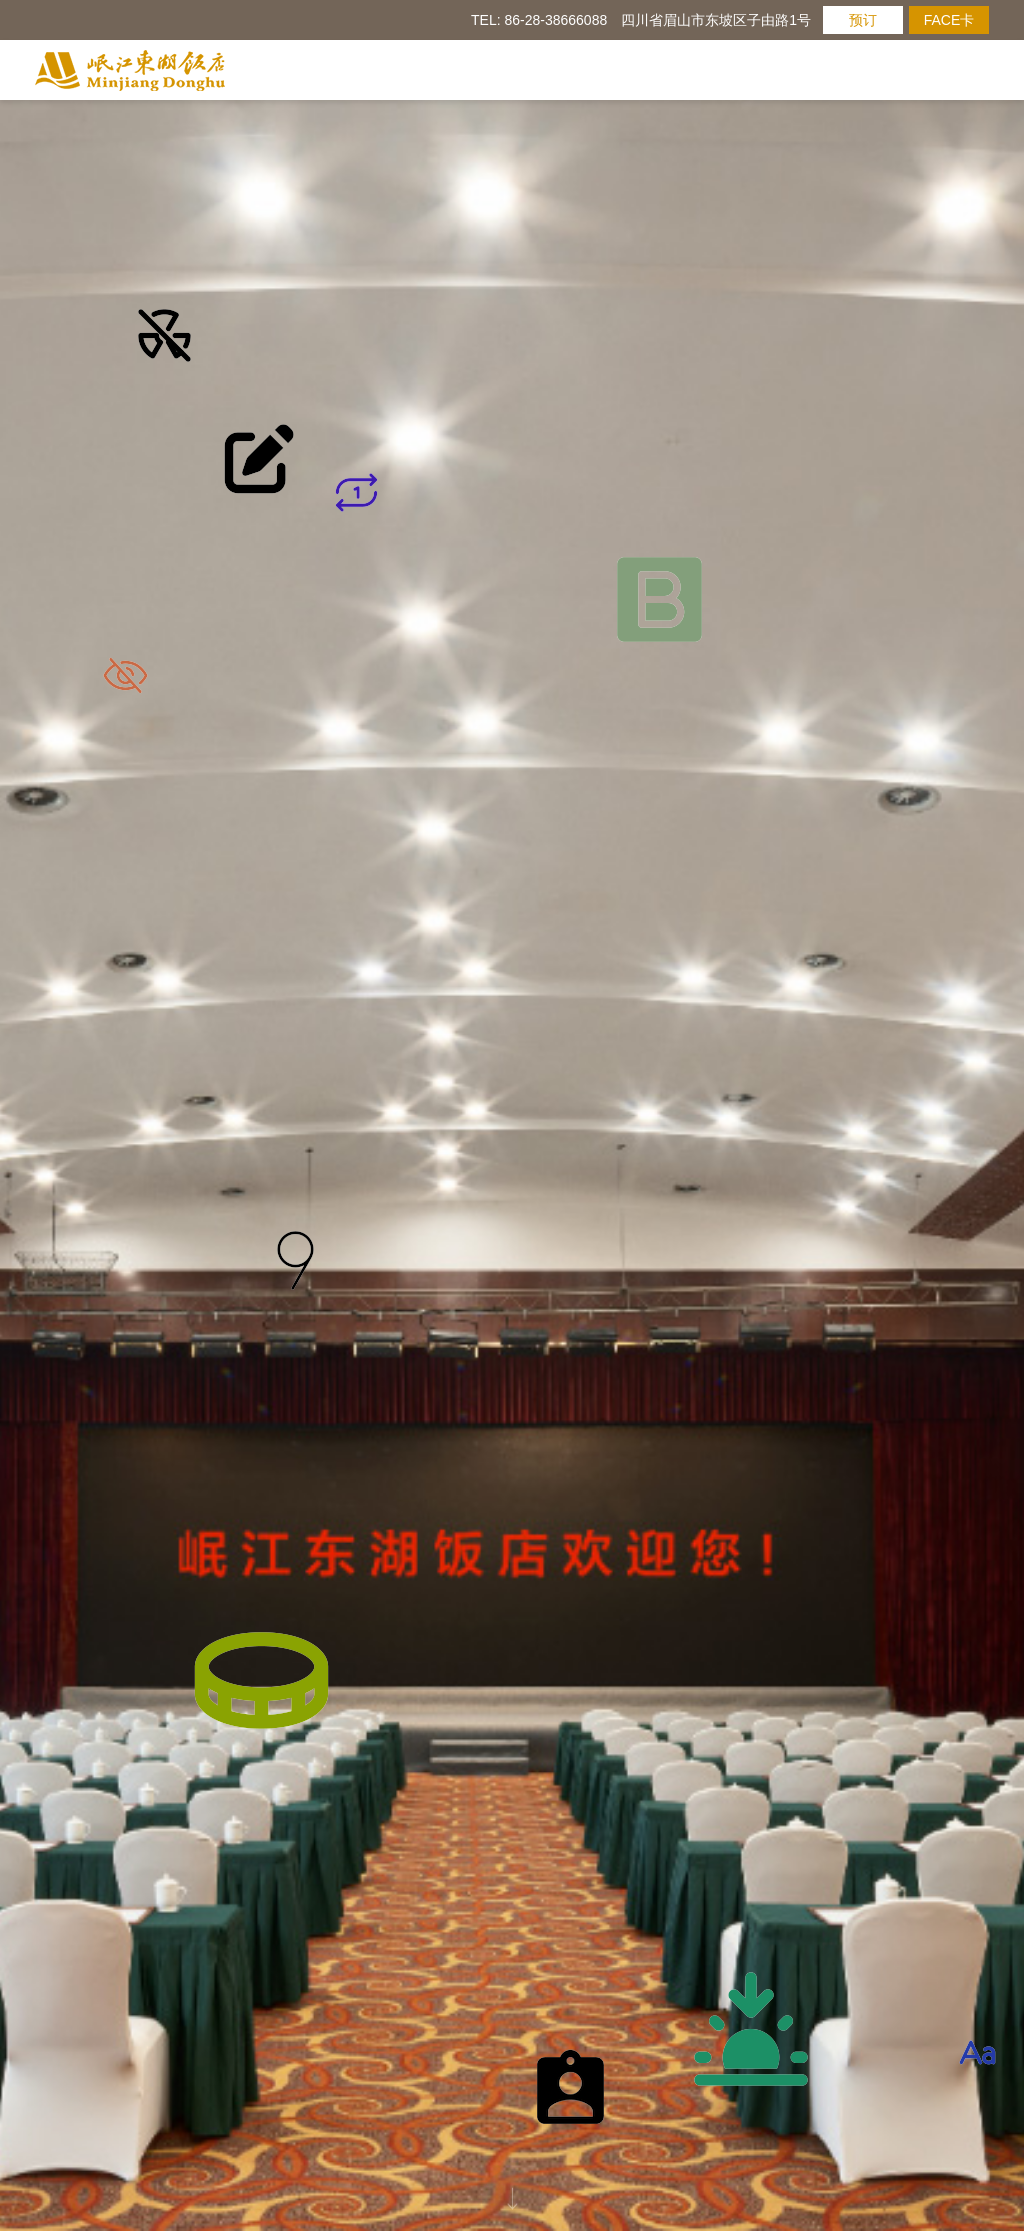  What do you see at coordinates (259, 458) in the screenshot?
I see `edit or modify content` at bounding box center [259, 458].